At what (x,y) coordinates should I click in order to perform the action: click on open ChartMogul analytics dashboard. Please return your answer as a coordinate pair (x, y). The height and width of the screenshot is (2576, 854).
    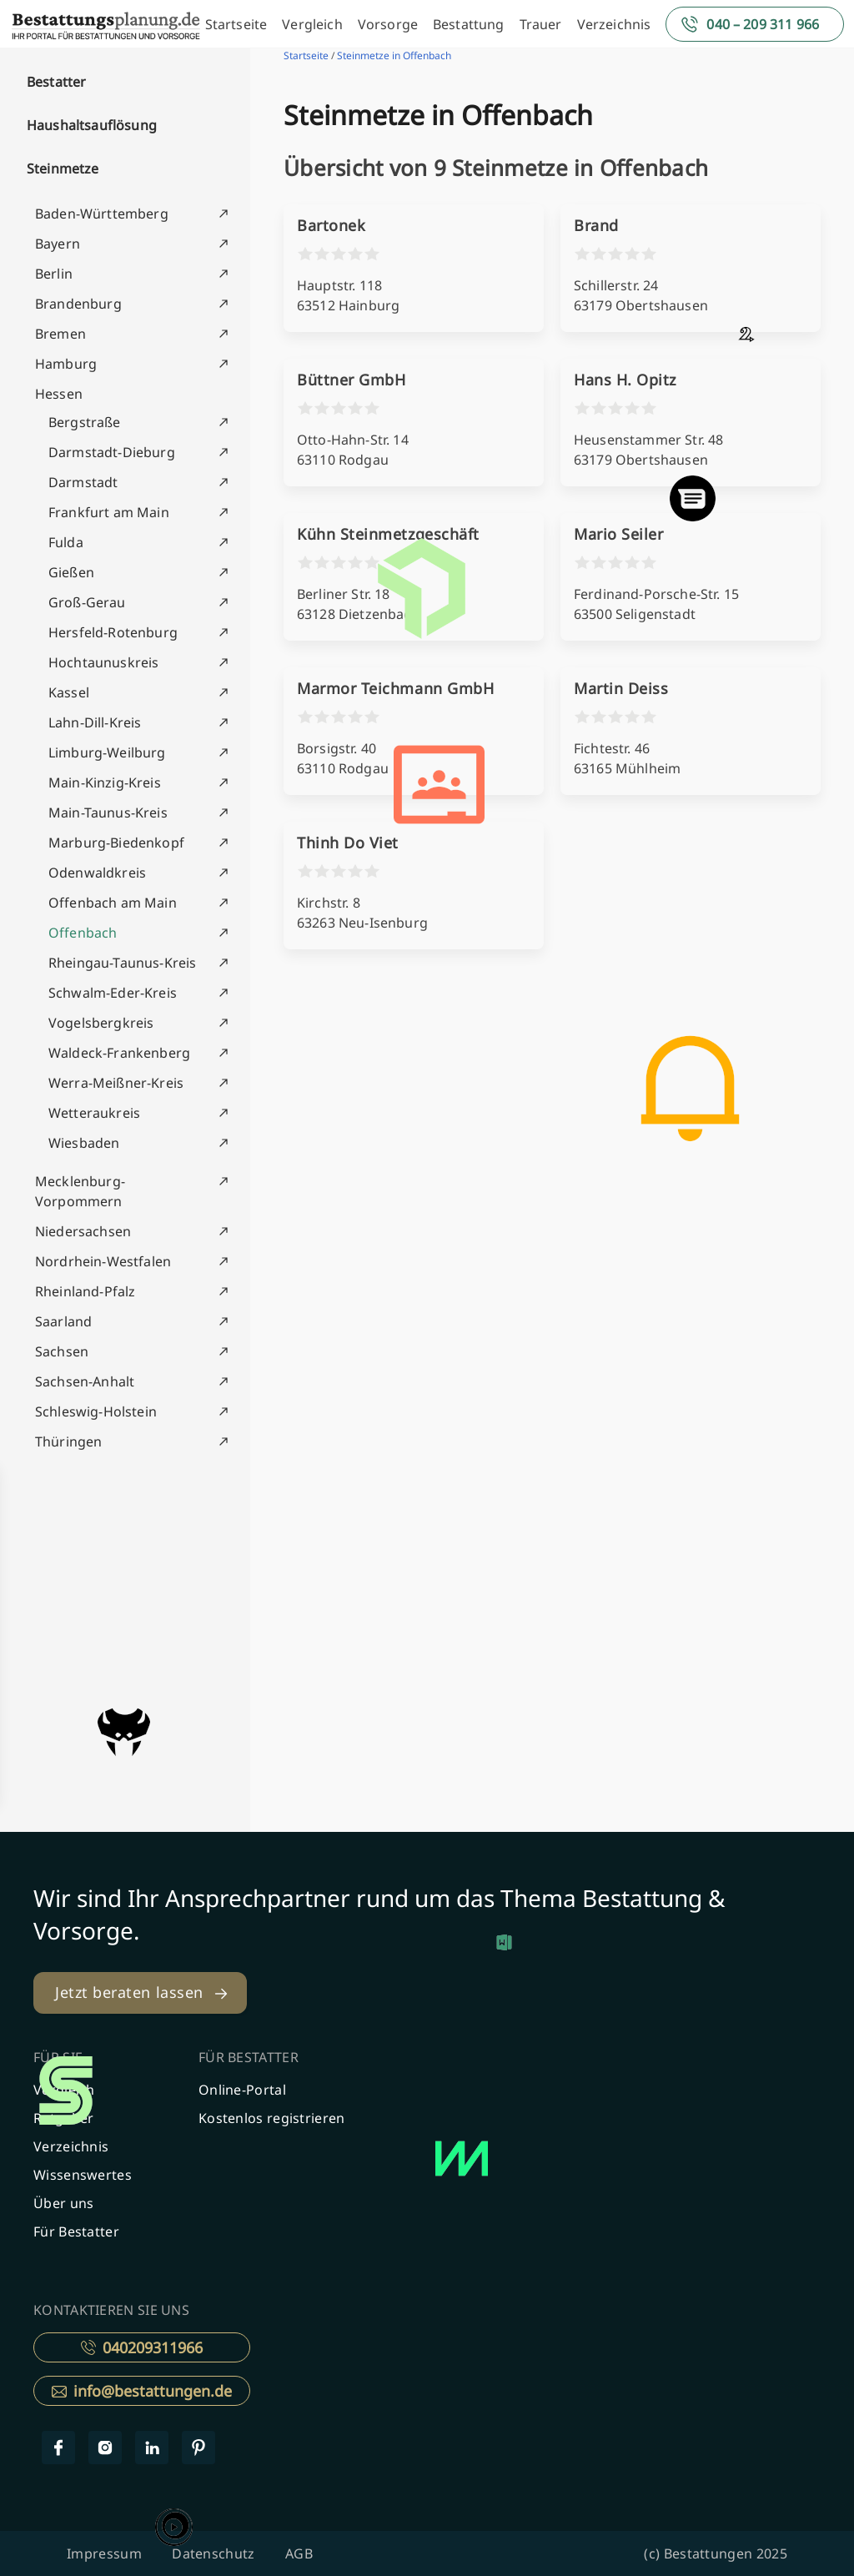
    Looking at the image, I should click on (461, 2158).